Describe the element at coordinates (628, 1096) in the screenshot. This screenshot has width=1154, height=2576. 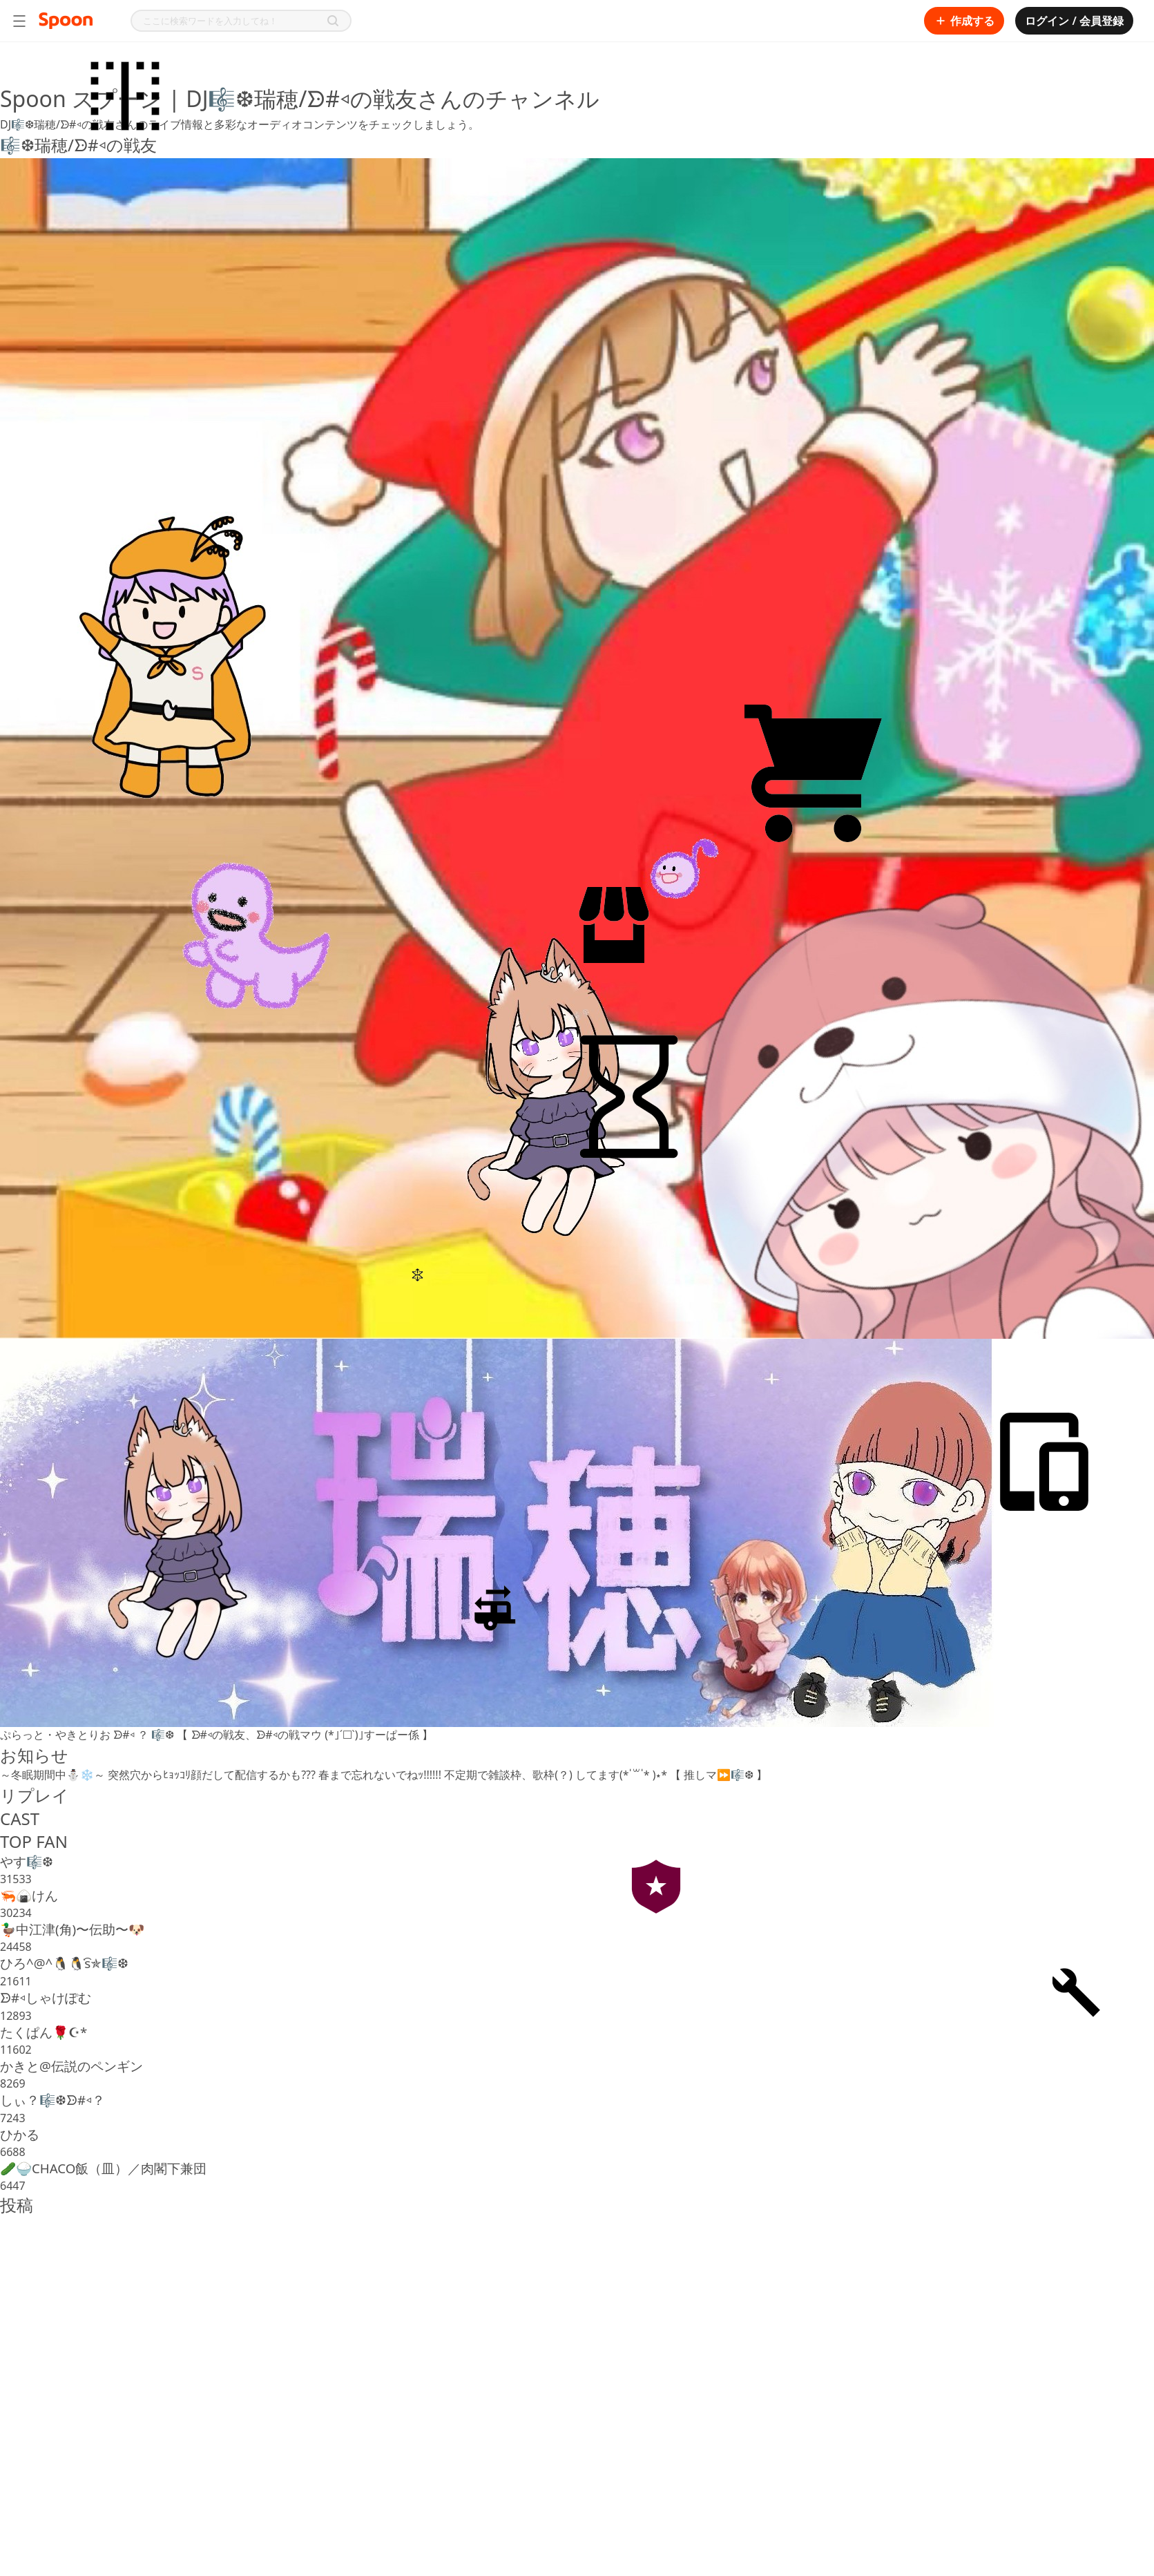
I see `indicates a process is in progress or loading` at that location.